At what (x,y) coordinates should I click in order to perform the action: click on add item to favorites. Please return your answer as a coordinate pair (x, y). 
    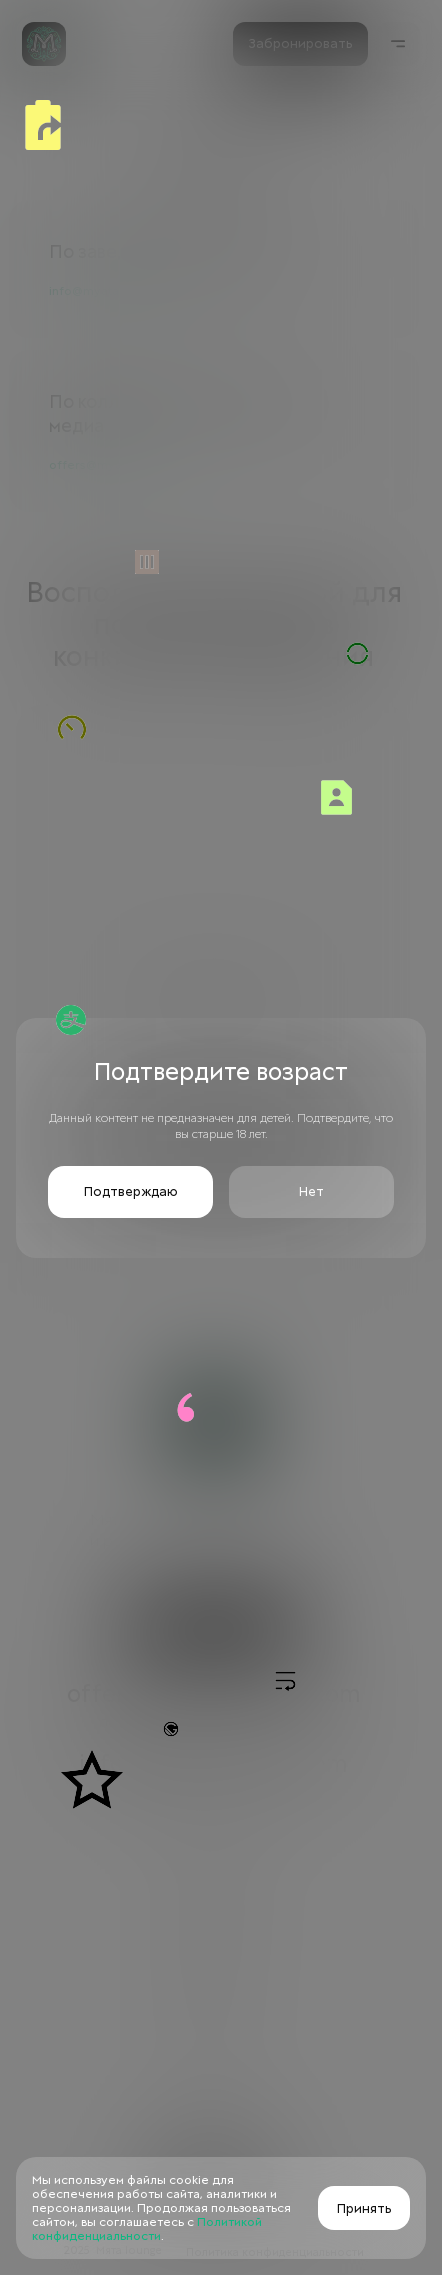
    Looking at the image, I should click on (92, 1781).